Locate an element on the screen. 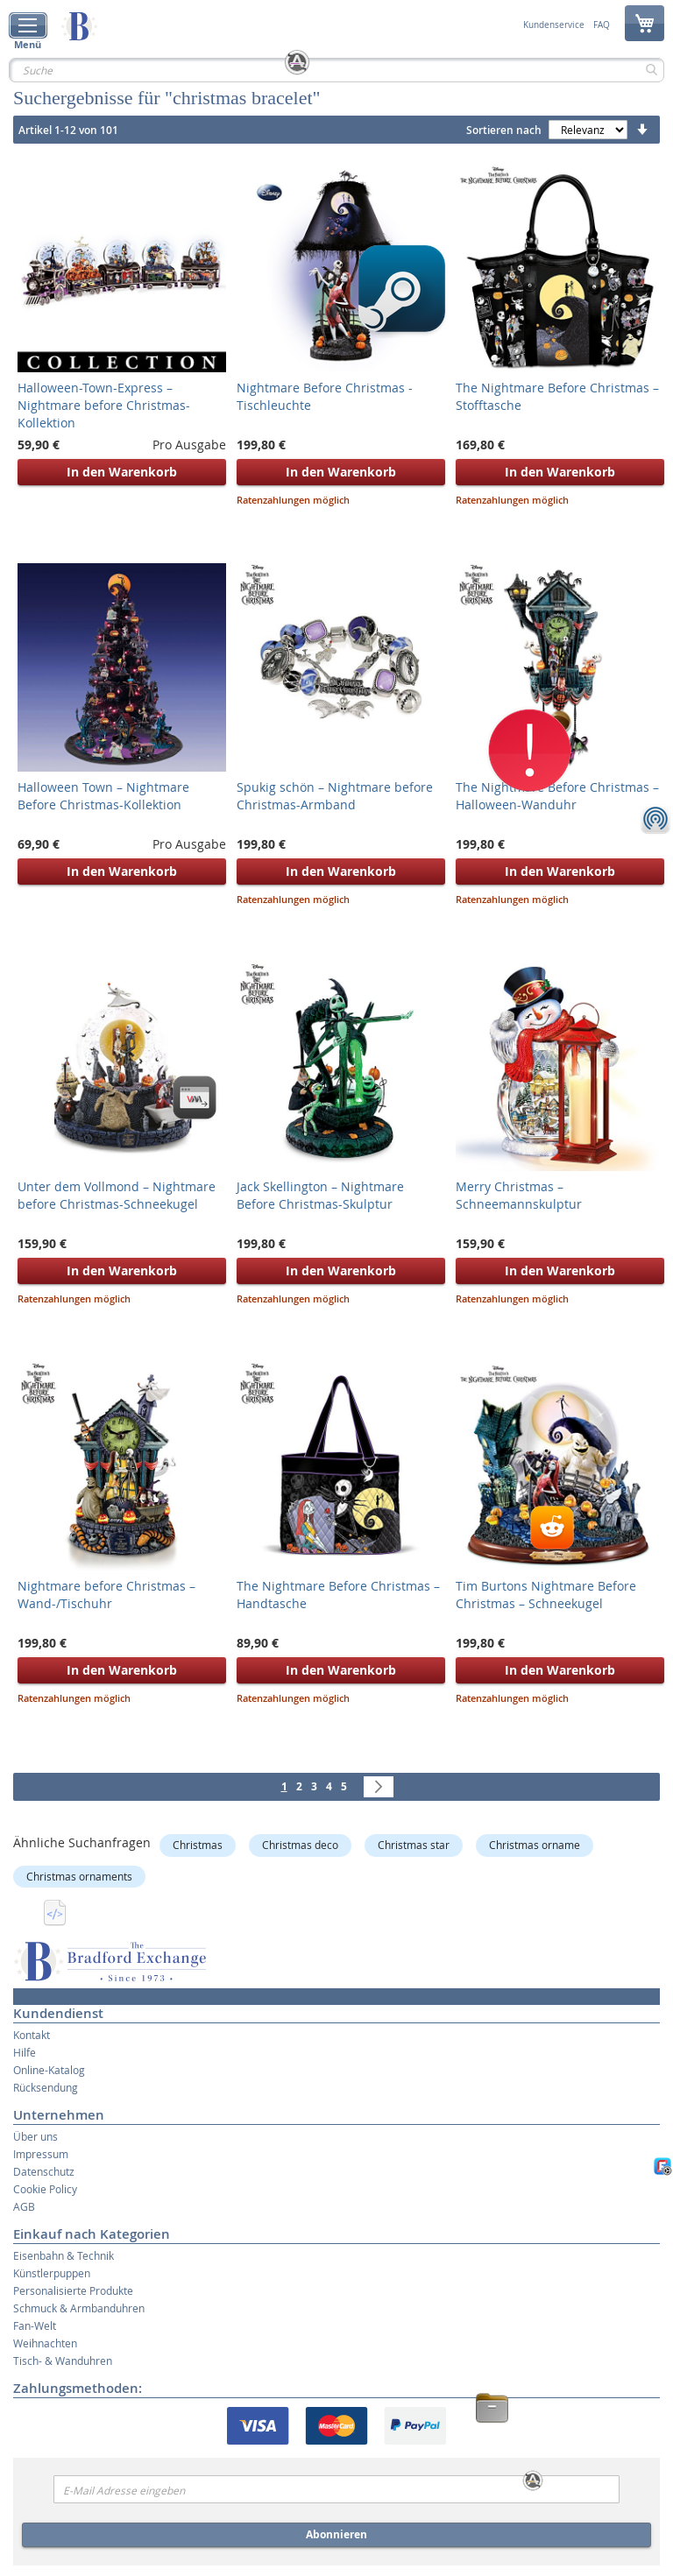 The height and width of the screenshot is (2576, 673). open the software update manager is located at coordinates (533, 2481).